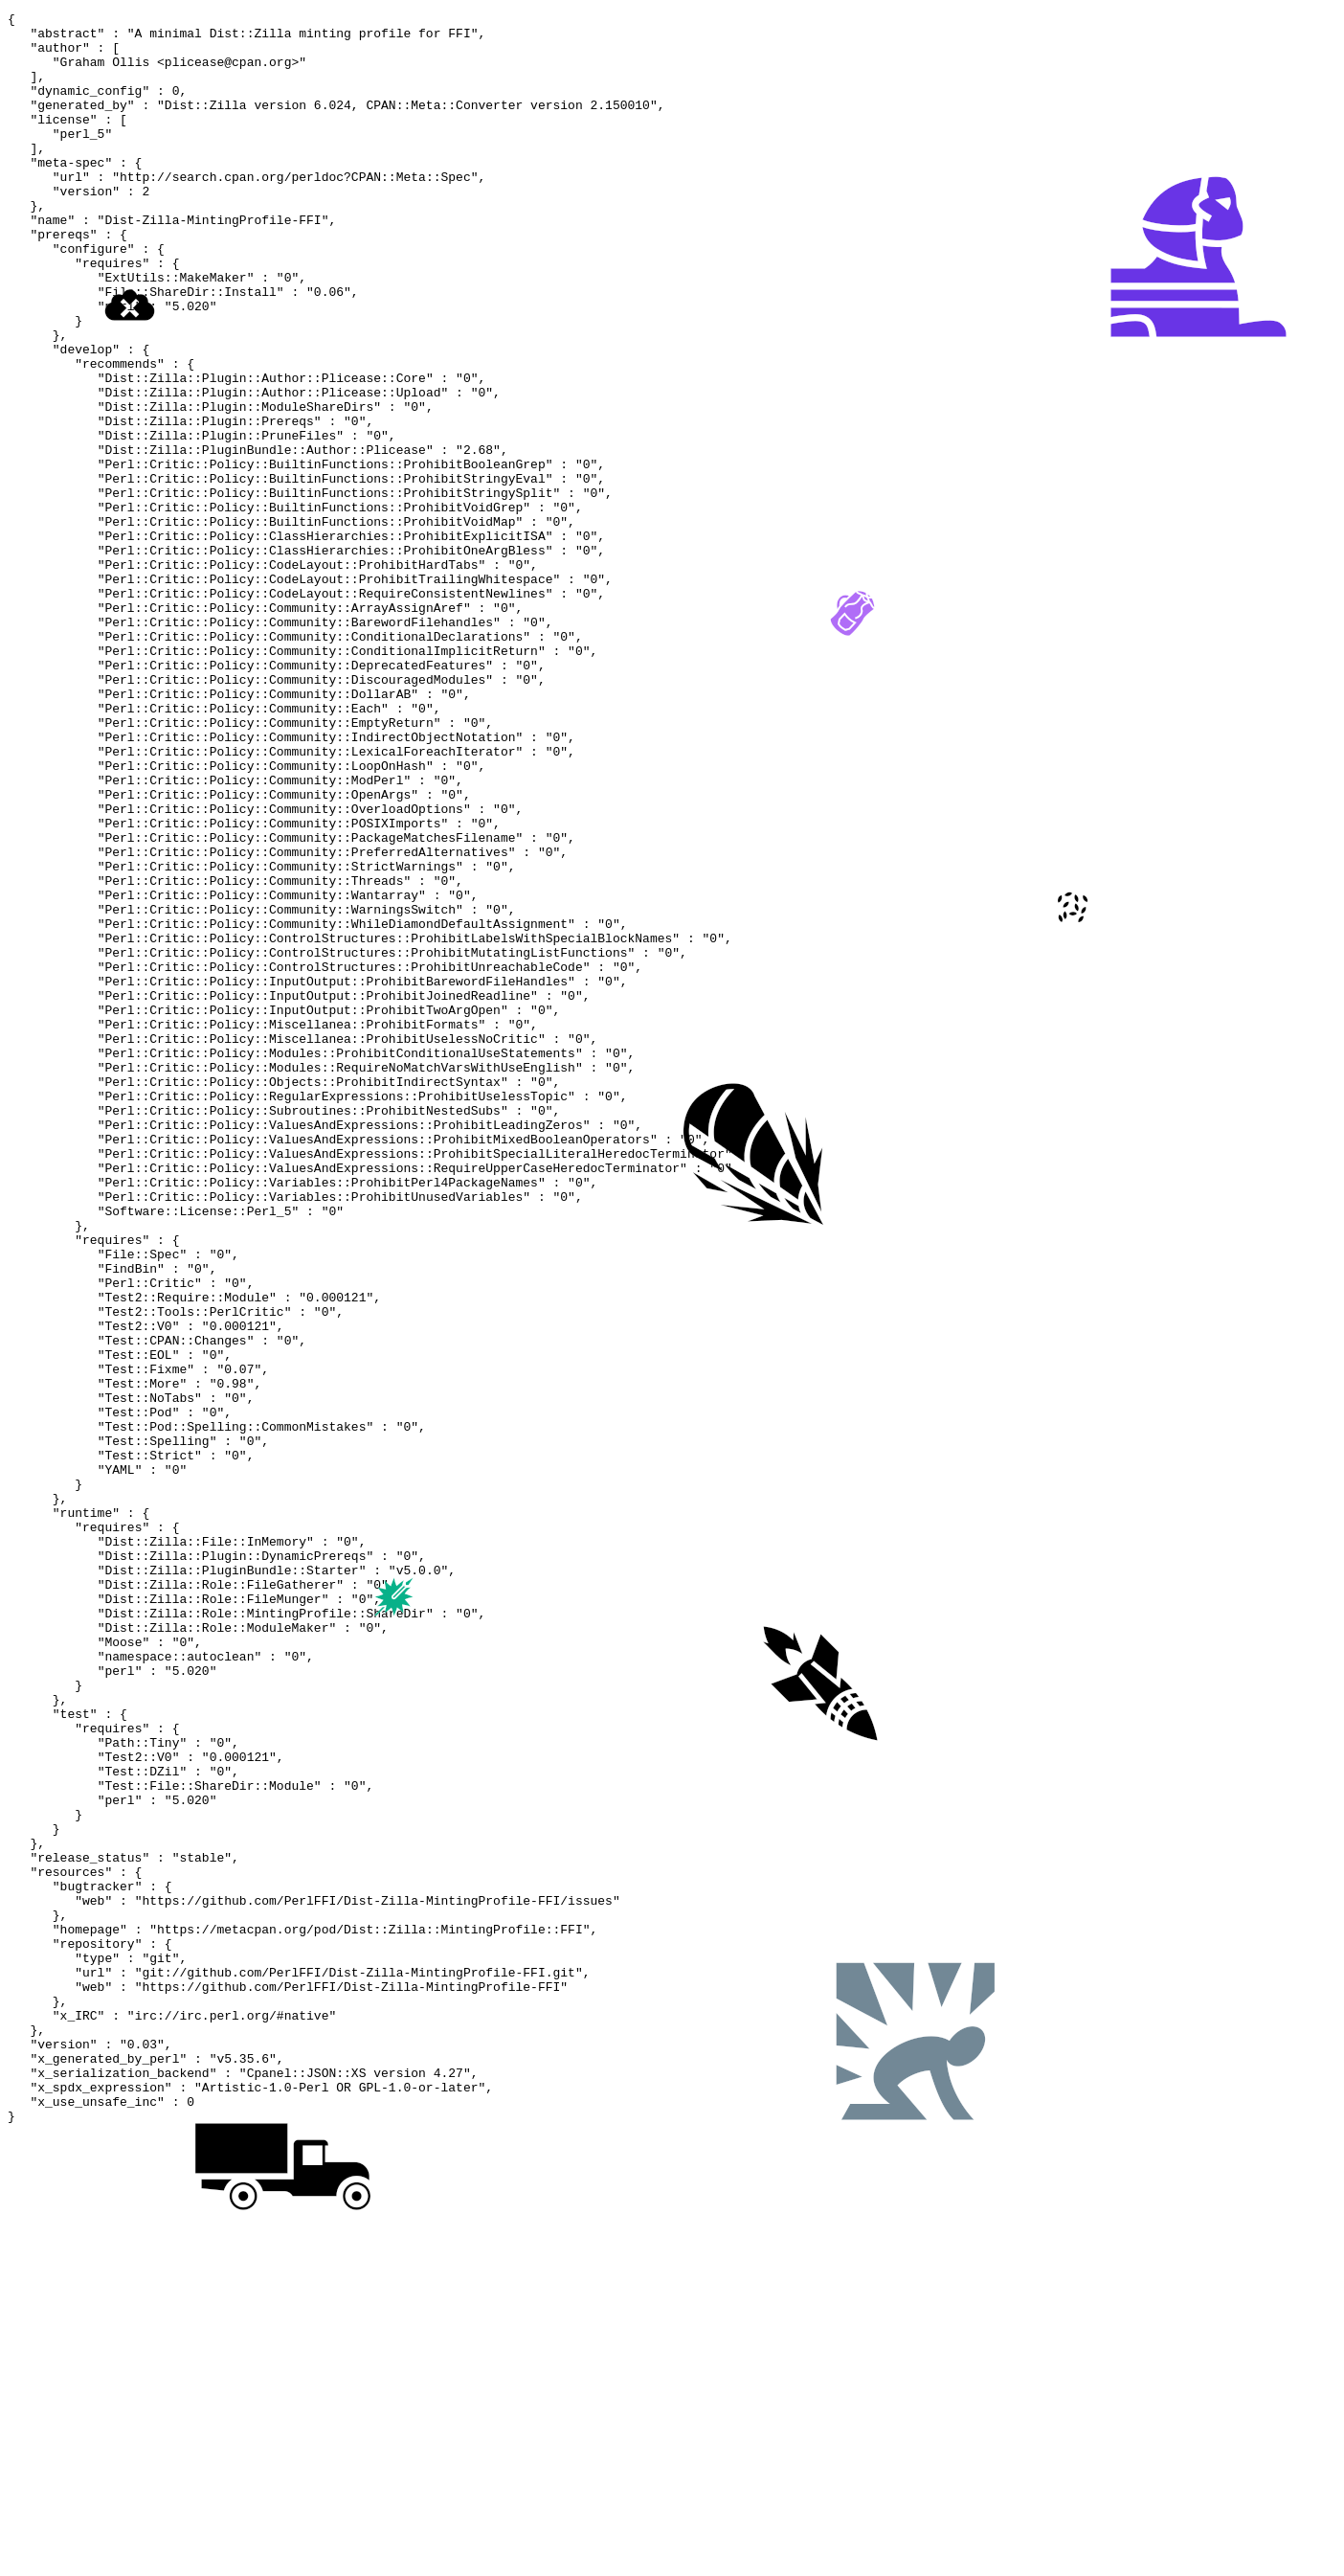 This screenshot has width=1344, height=2576. I want to click on indicates a toxic or hazardous area in gameplay, so click(129, 305).